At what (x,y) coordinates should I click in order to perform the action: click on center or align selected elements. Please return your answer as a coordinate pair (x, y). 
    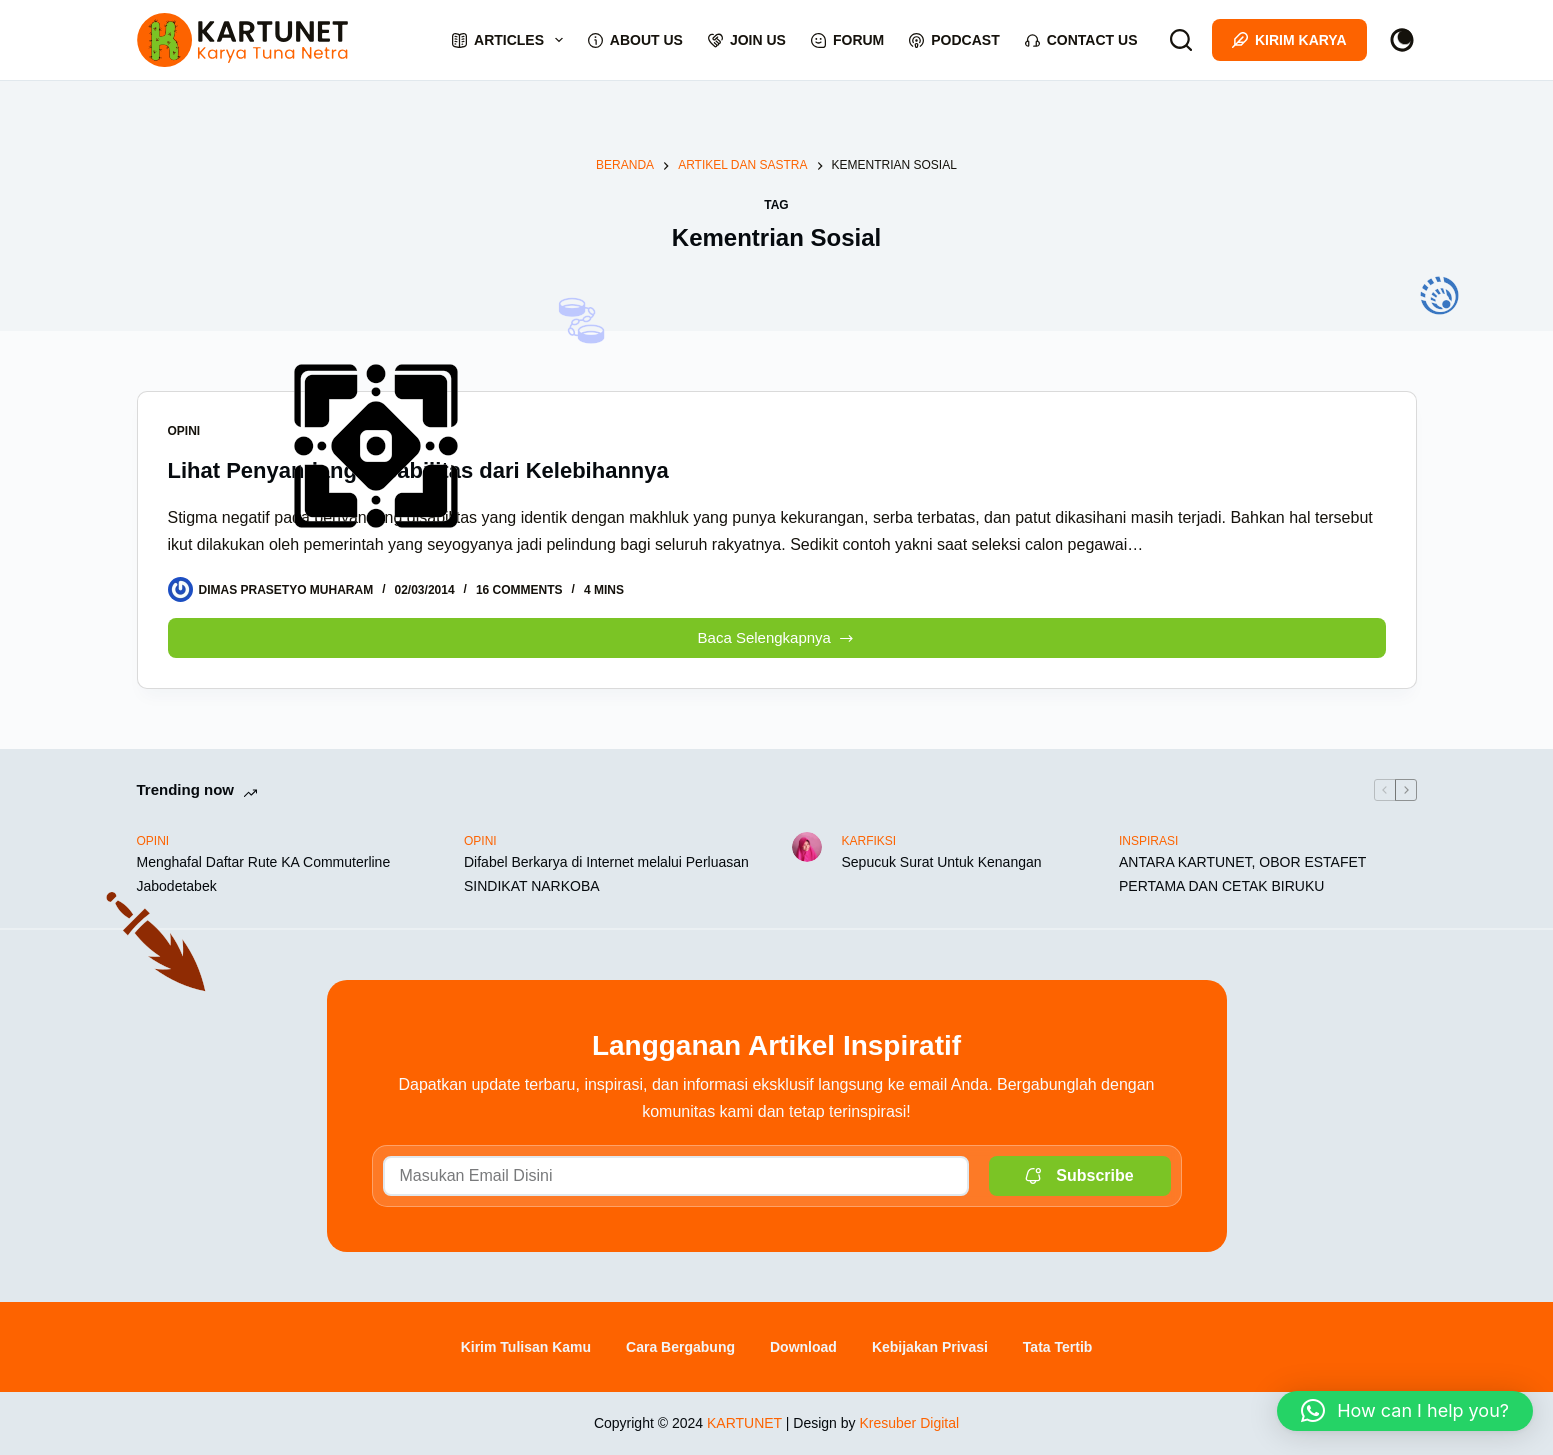
    Looking at the image, I should click on (376, 446).